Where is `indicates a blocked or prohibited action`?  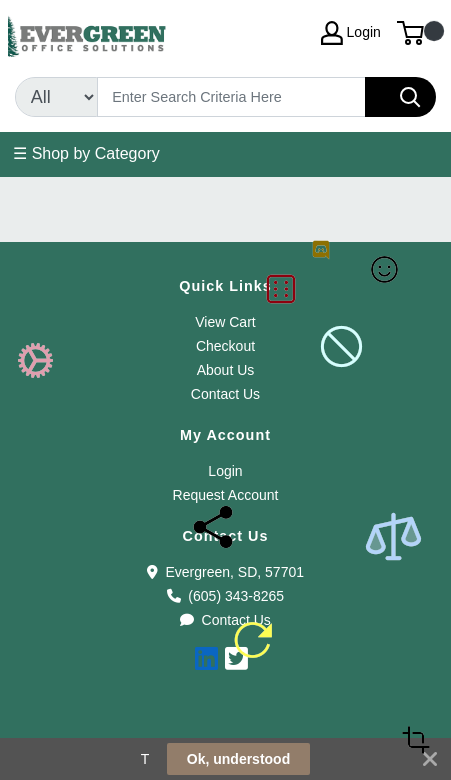 indicates a blocked or prohibited action is located at coordinates (341, 346).